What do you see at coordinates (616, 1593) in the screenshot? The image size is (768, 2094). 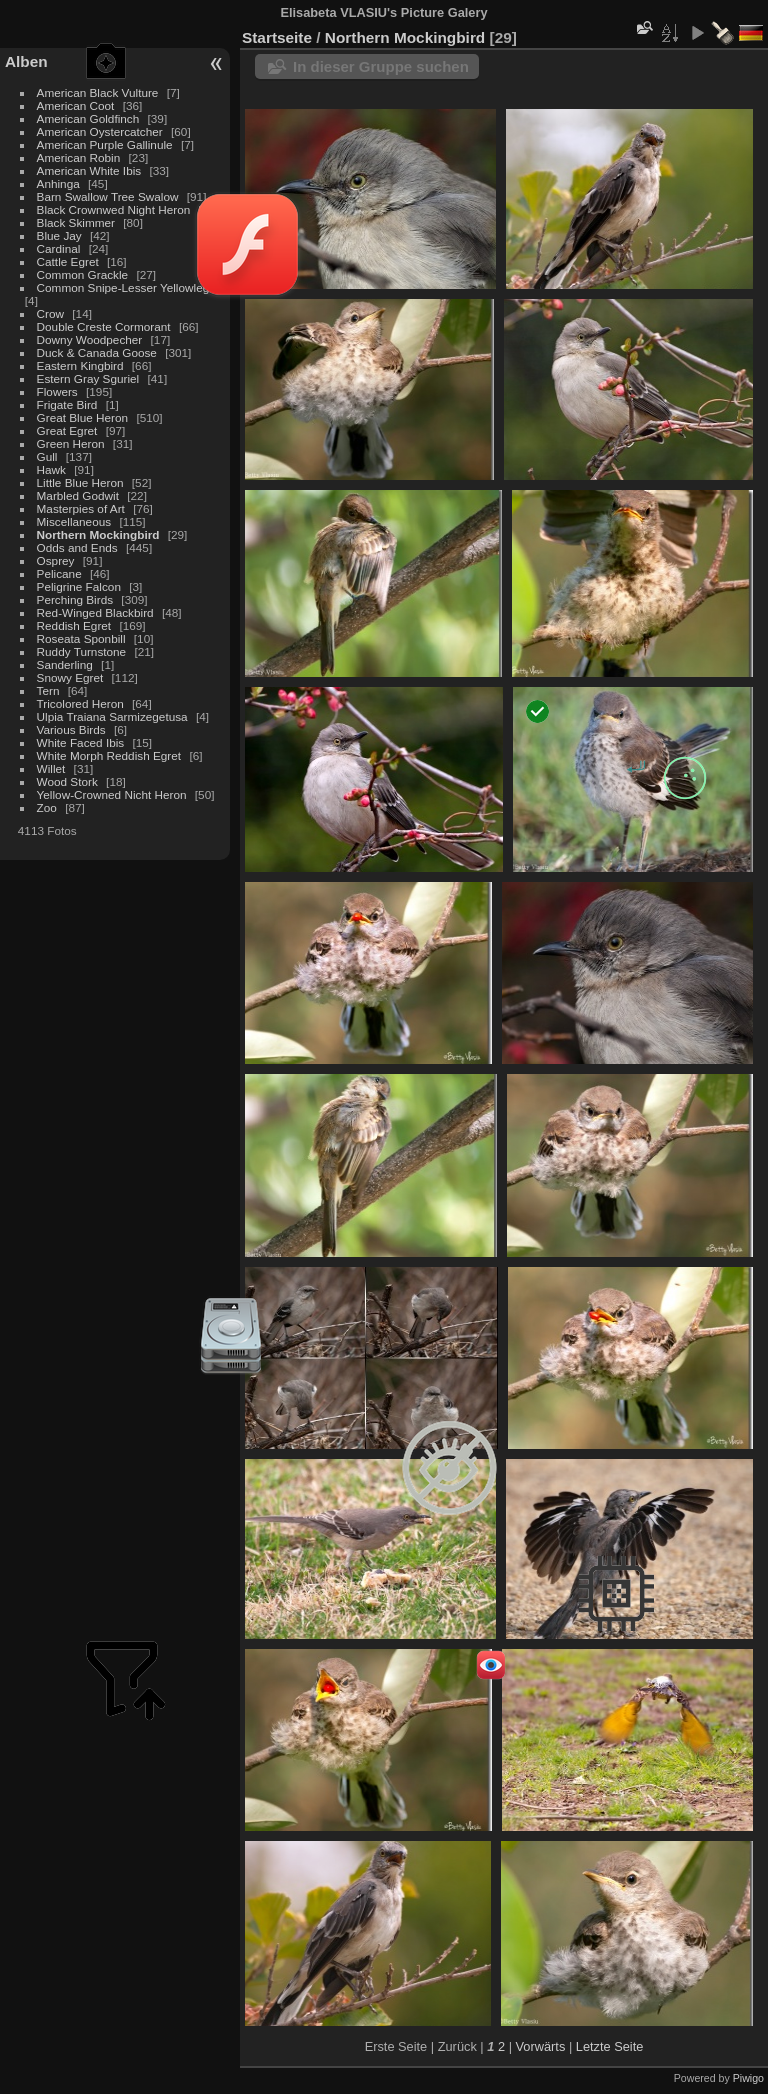 I see `access electronics or hardware settings` at bounding box center [616, 1593].